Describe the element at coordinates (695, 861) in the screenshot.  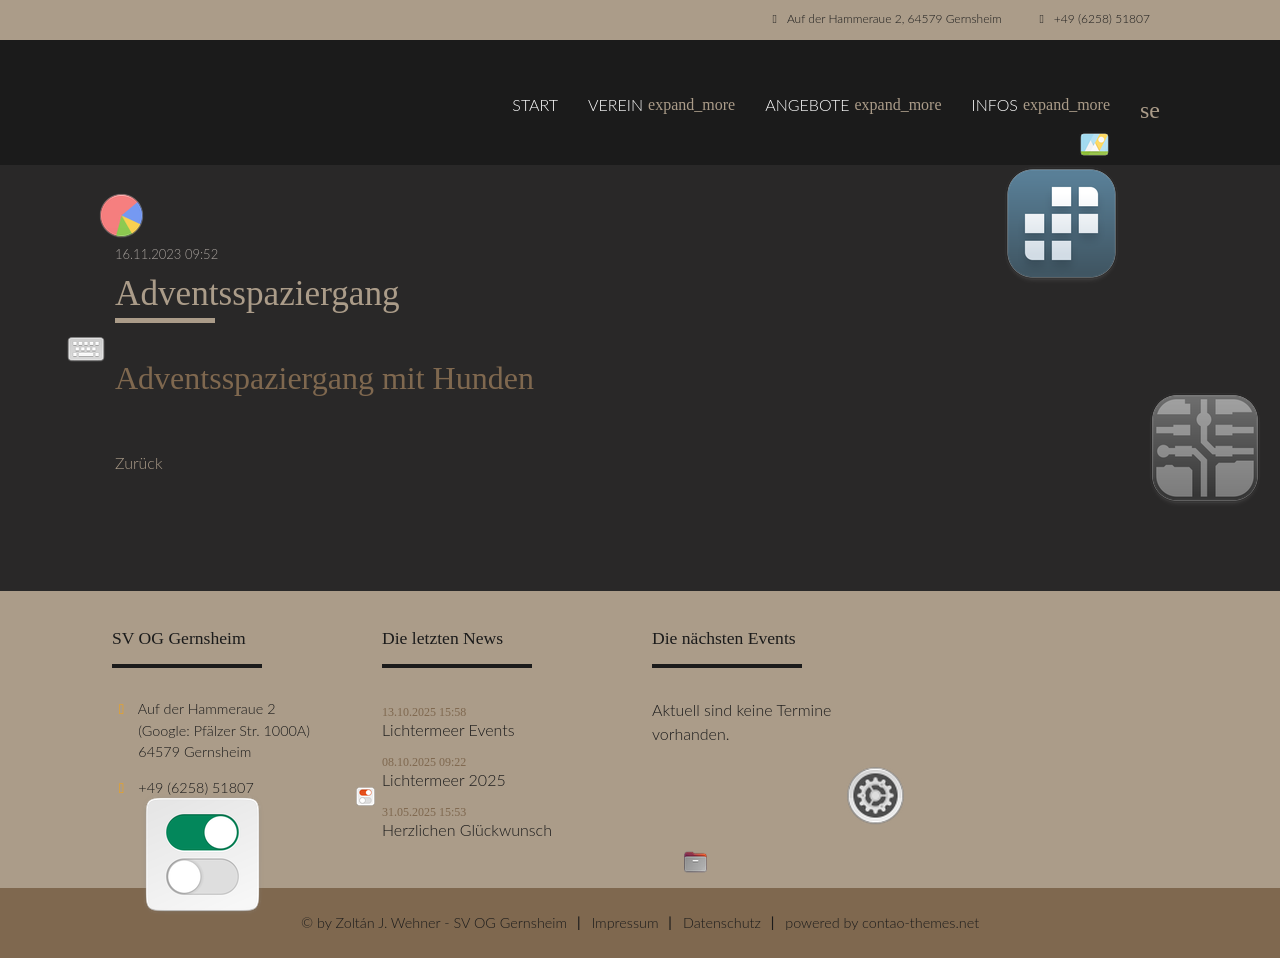
I see `open the file manager application` at that location.